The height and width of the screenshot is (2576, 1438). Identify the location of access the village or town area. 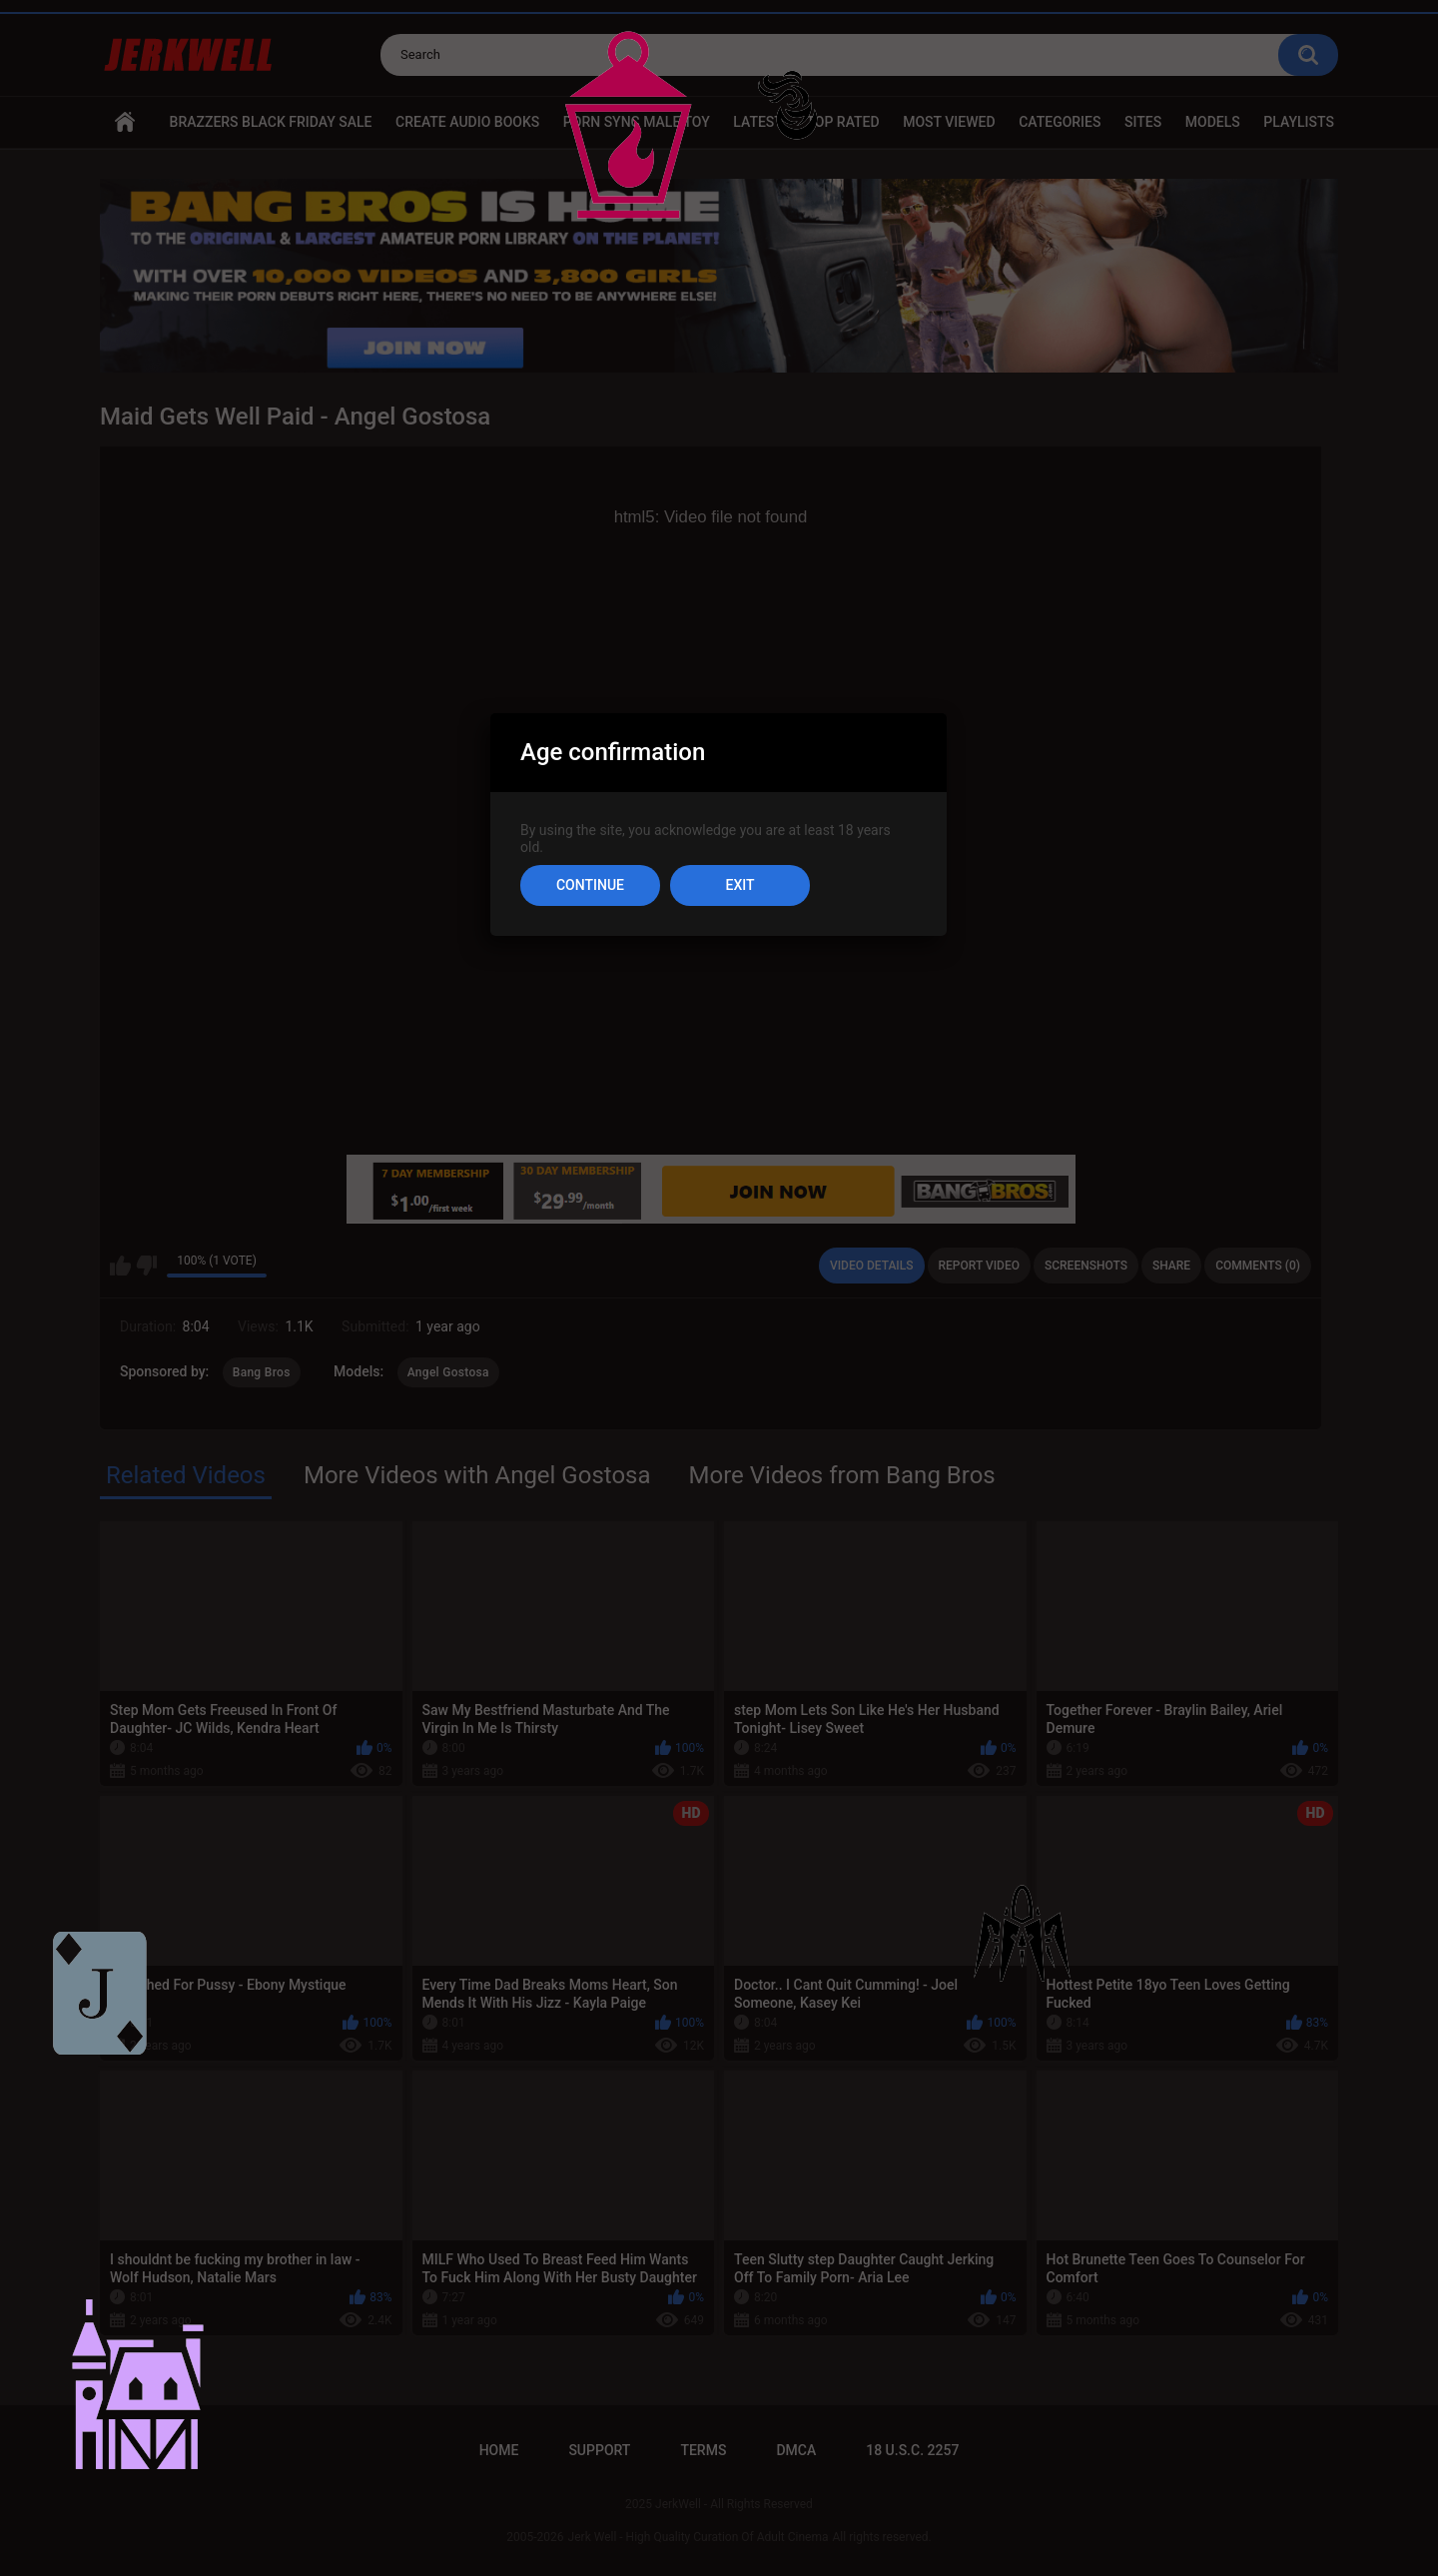
(138, 2384).